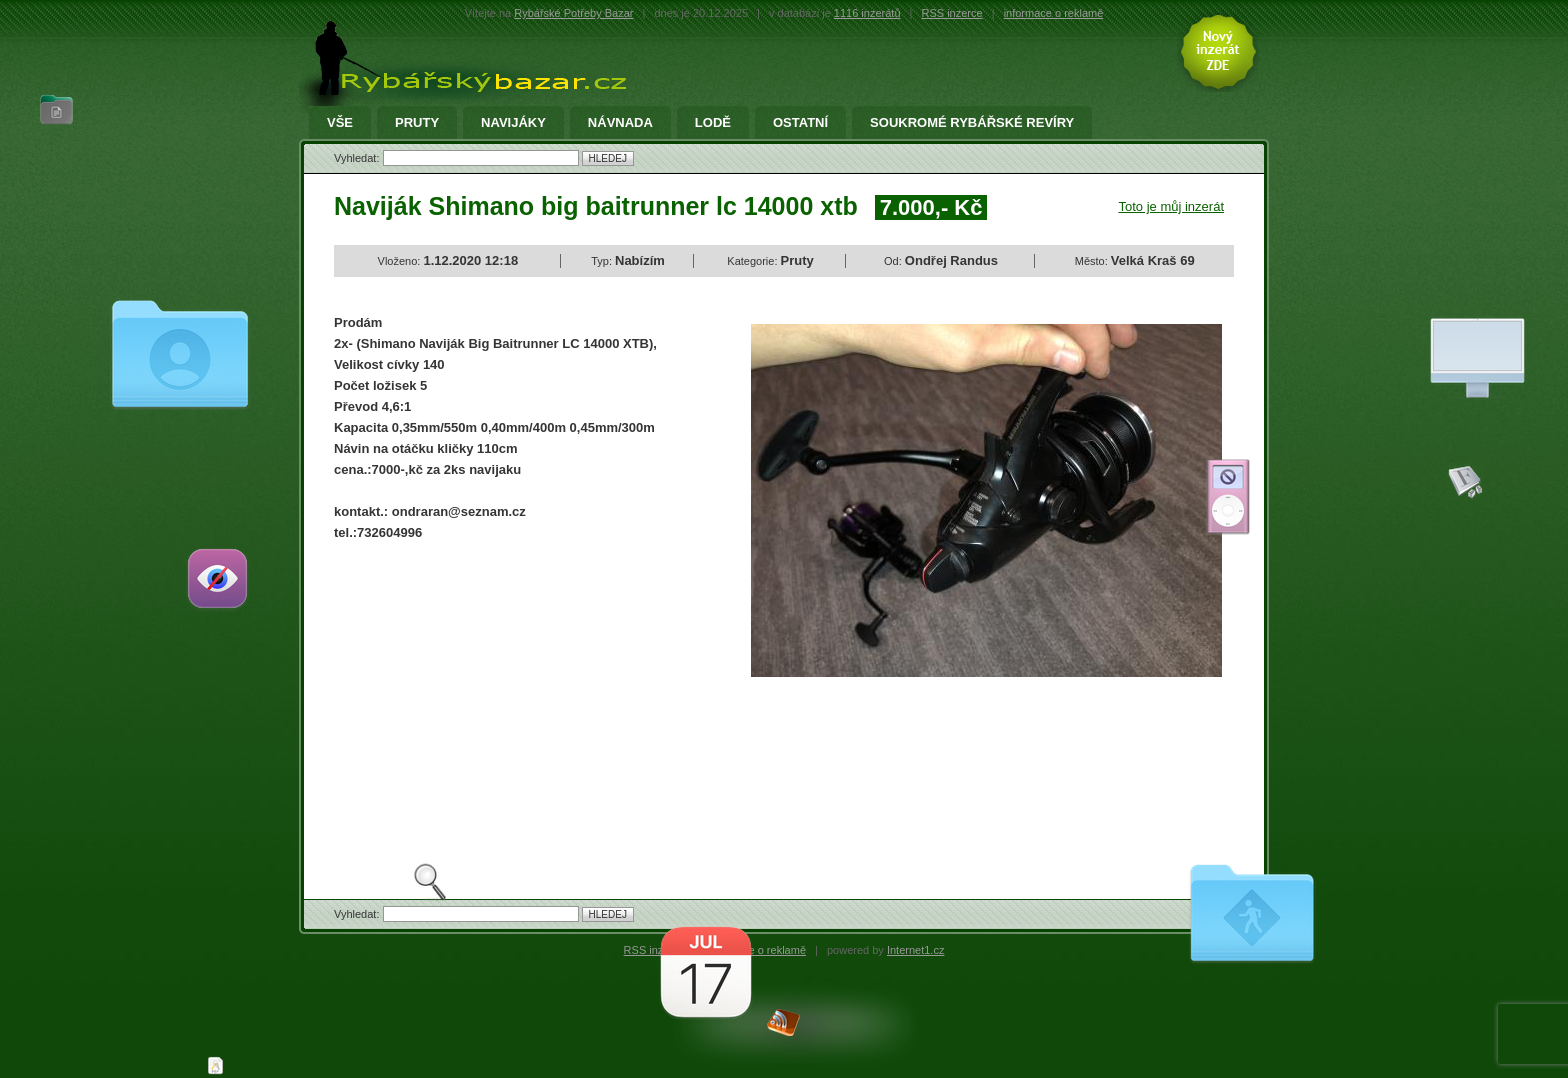 The image size is (1568, 1078). What do you see at coordinates (1252, 913) in the screenshot?
I see `access the public folder for shared files` at bounding box center [1252, 913].